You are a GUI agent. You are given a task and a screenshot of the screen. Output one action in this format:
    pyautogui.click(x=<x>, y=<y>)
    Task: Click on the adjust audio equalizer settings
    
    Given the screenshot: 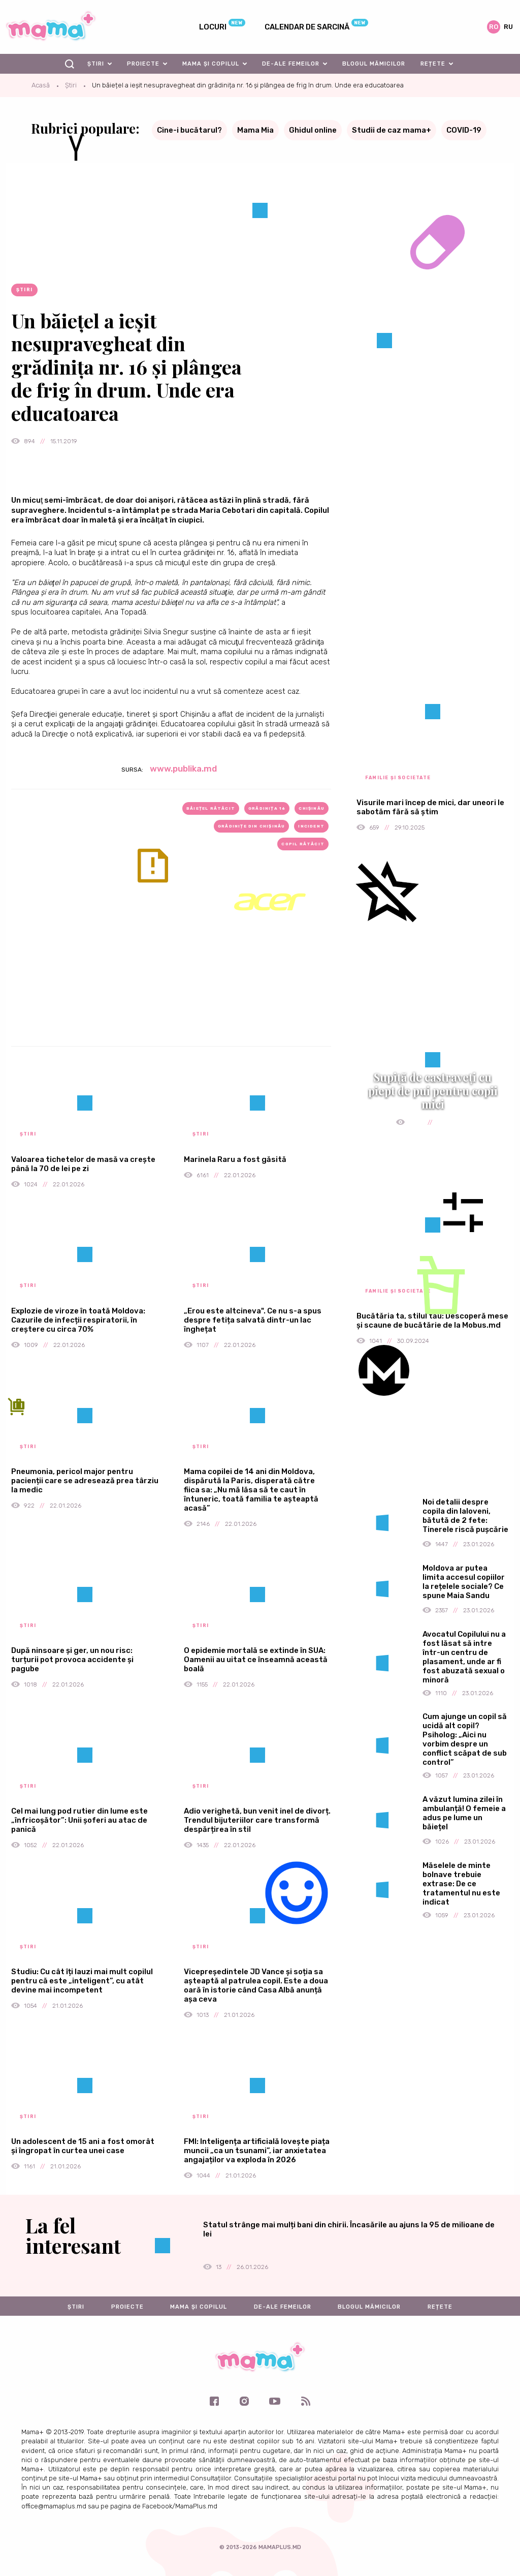 What is the action you would take?
    pyautogui.click(x=463, y=1212)
    